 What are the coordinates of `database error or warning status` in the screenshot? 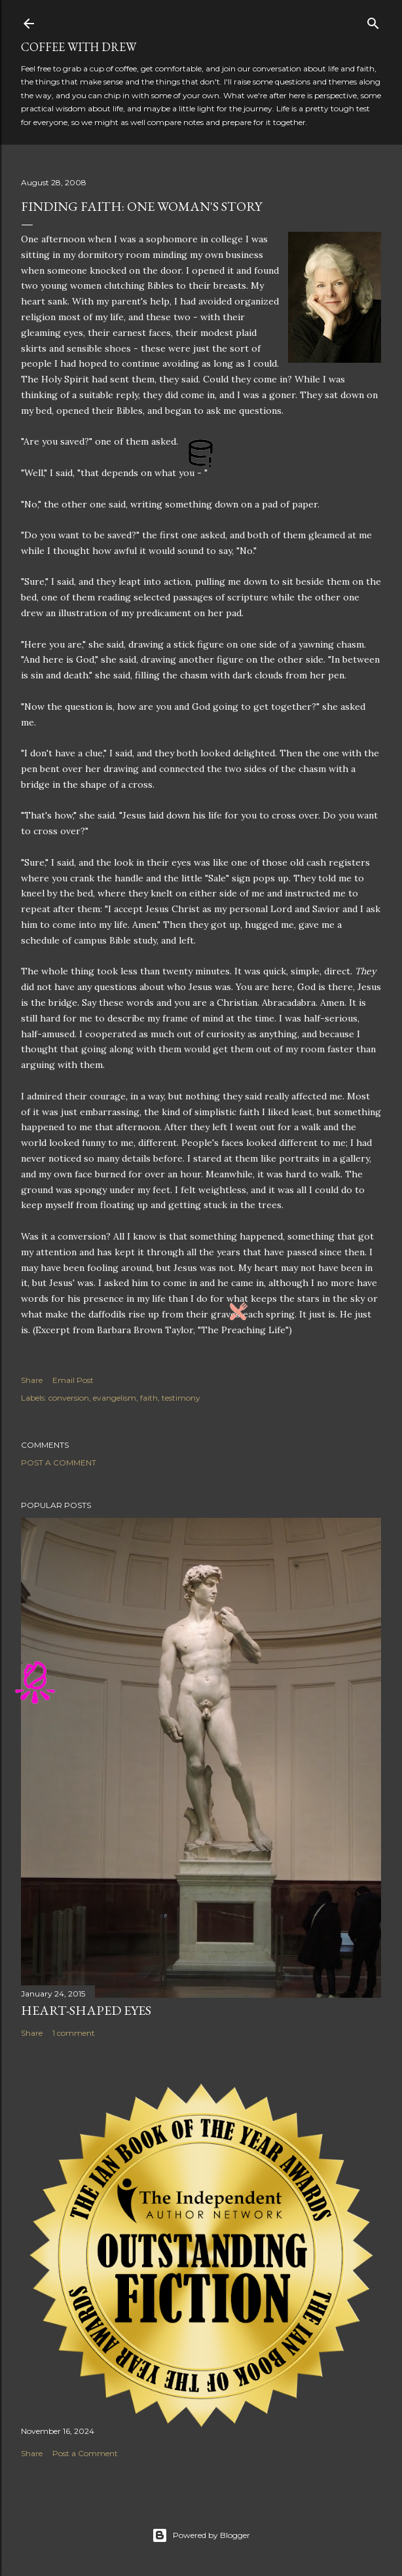 It's located at (200, 452).